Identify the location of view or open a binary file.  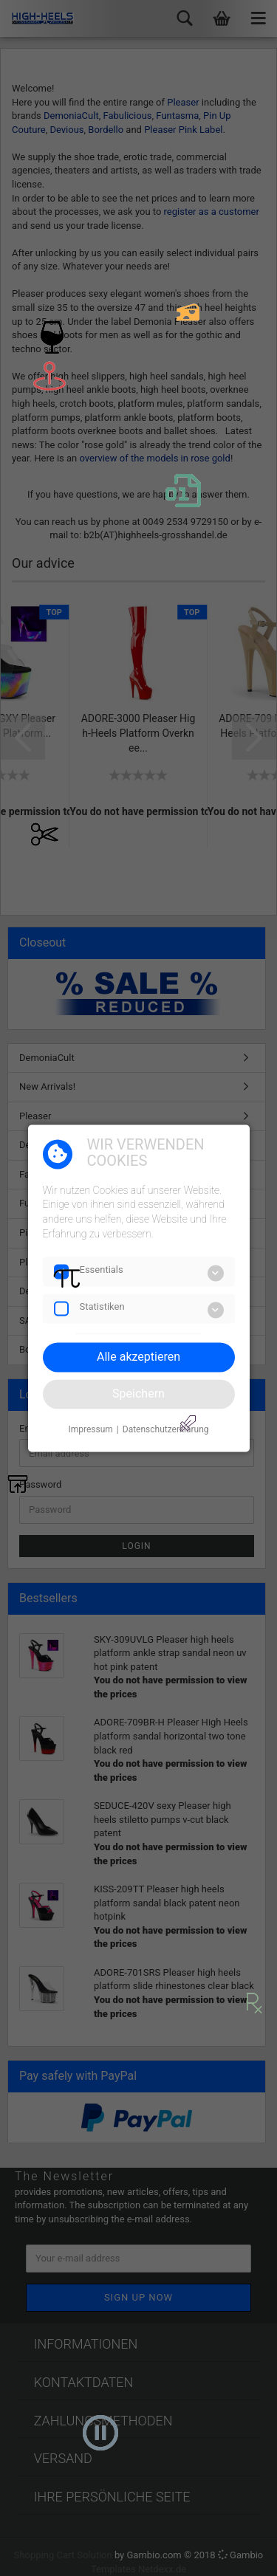
(183, 492).